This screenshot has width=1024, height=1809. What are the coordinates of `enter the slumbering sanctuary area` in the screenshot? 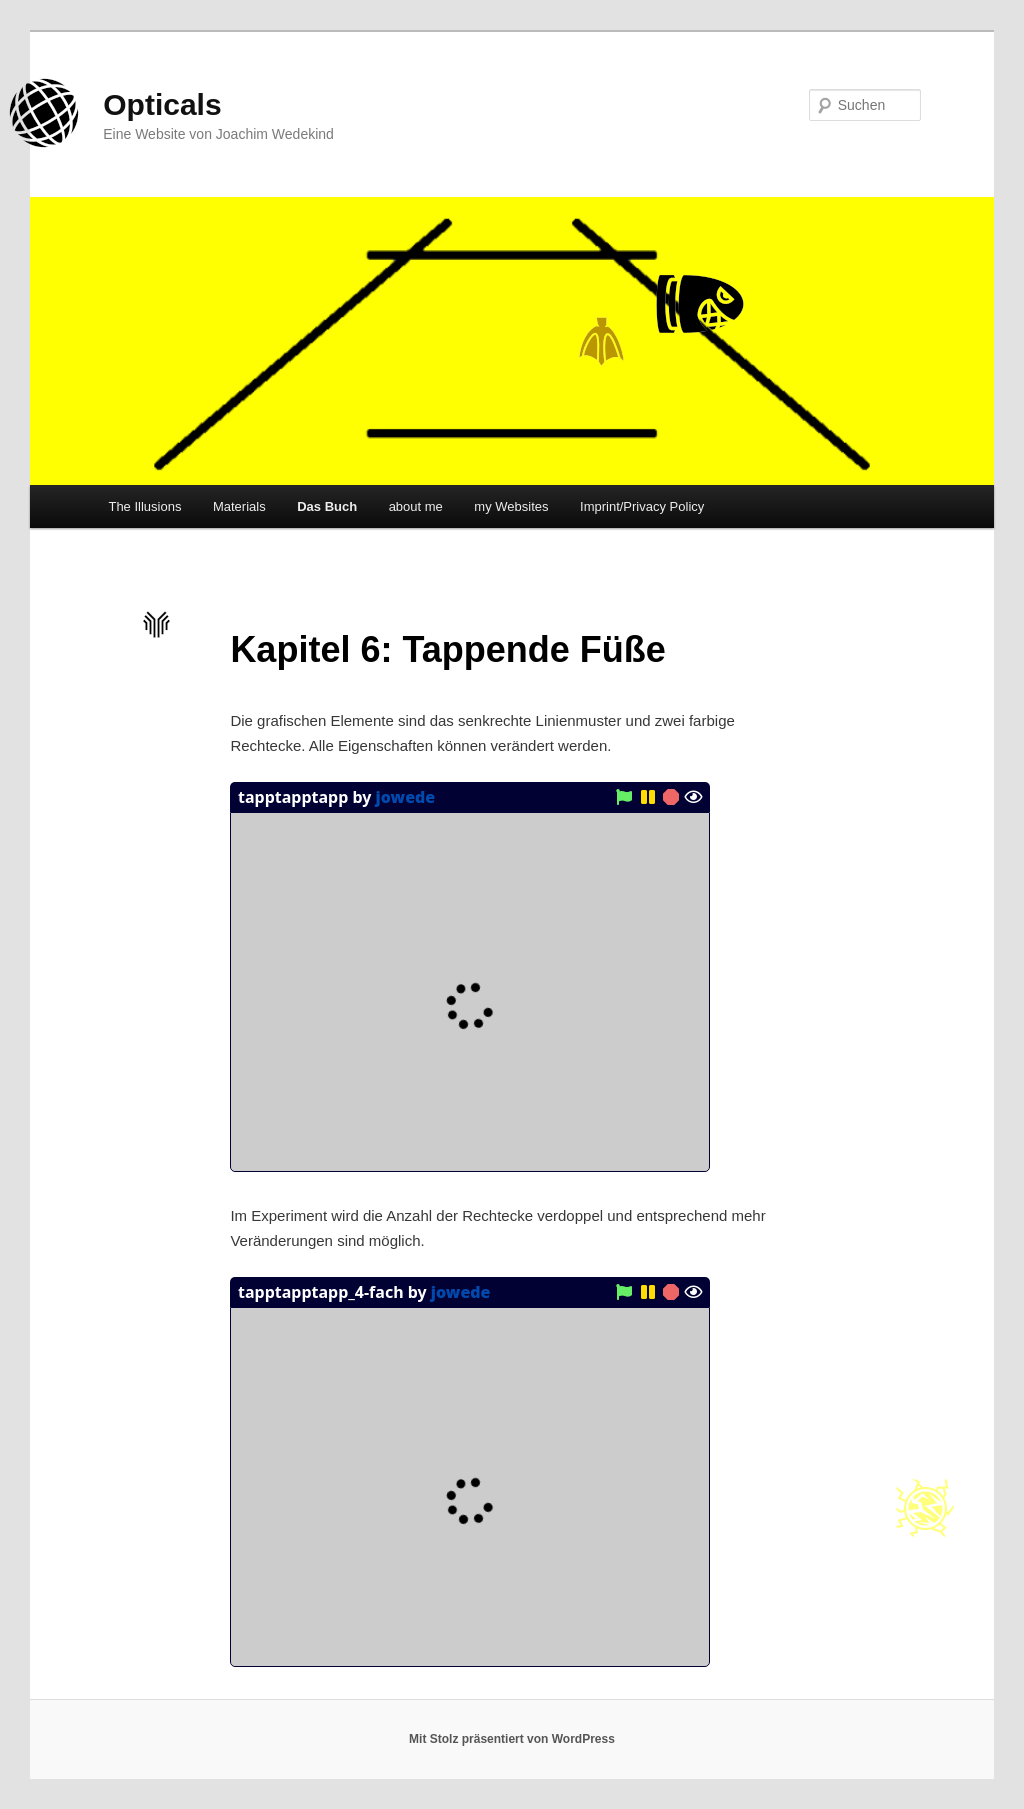 It's located at (156, 624).